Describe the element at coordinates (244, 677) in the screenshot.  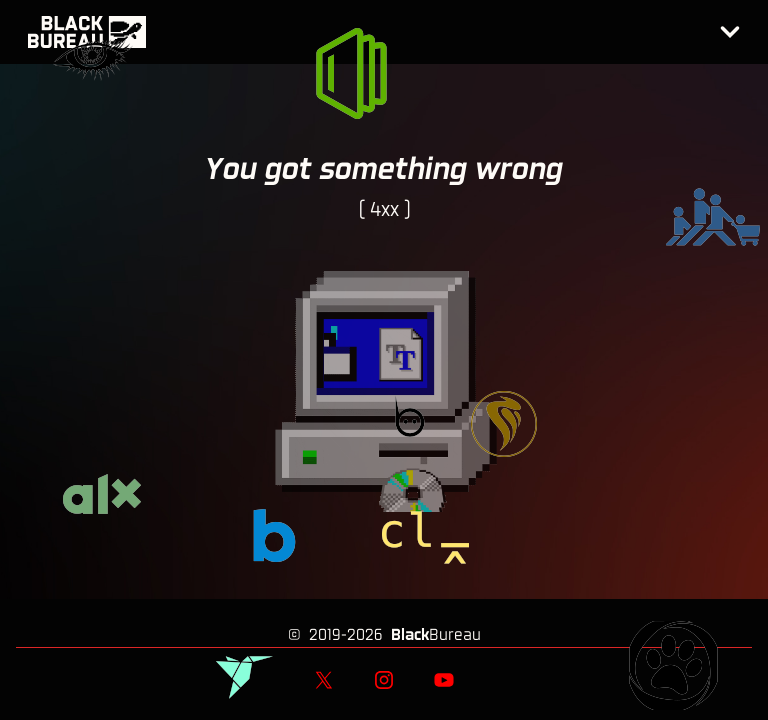
I see `visit freelancer.com website` at that location.